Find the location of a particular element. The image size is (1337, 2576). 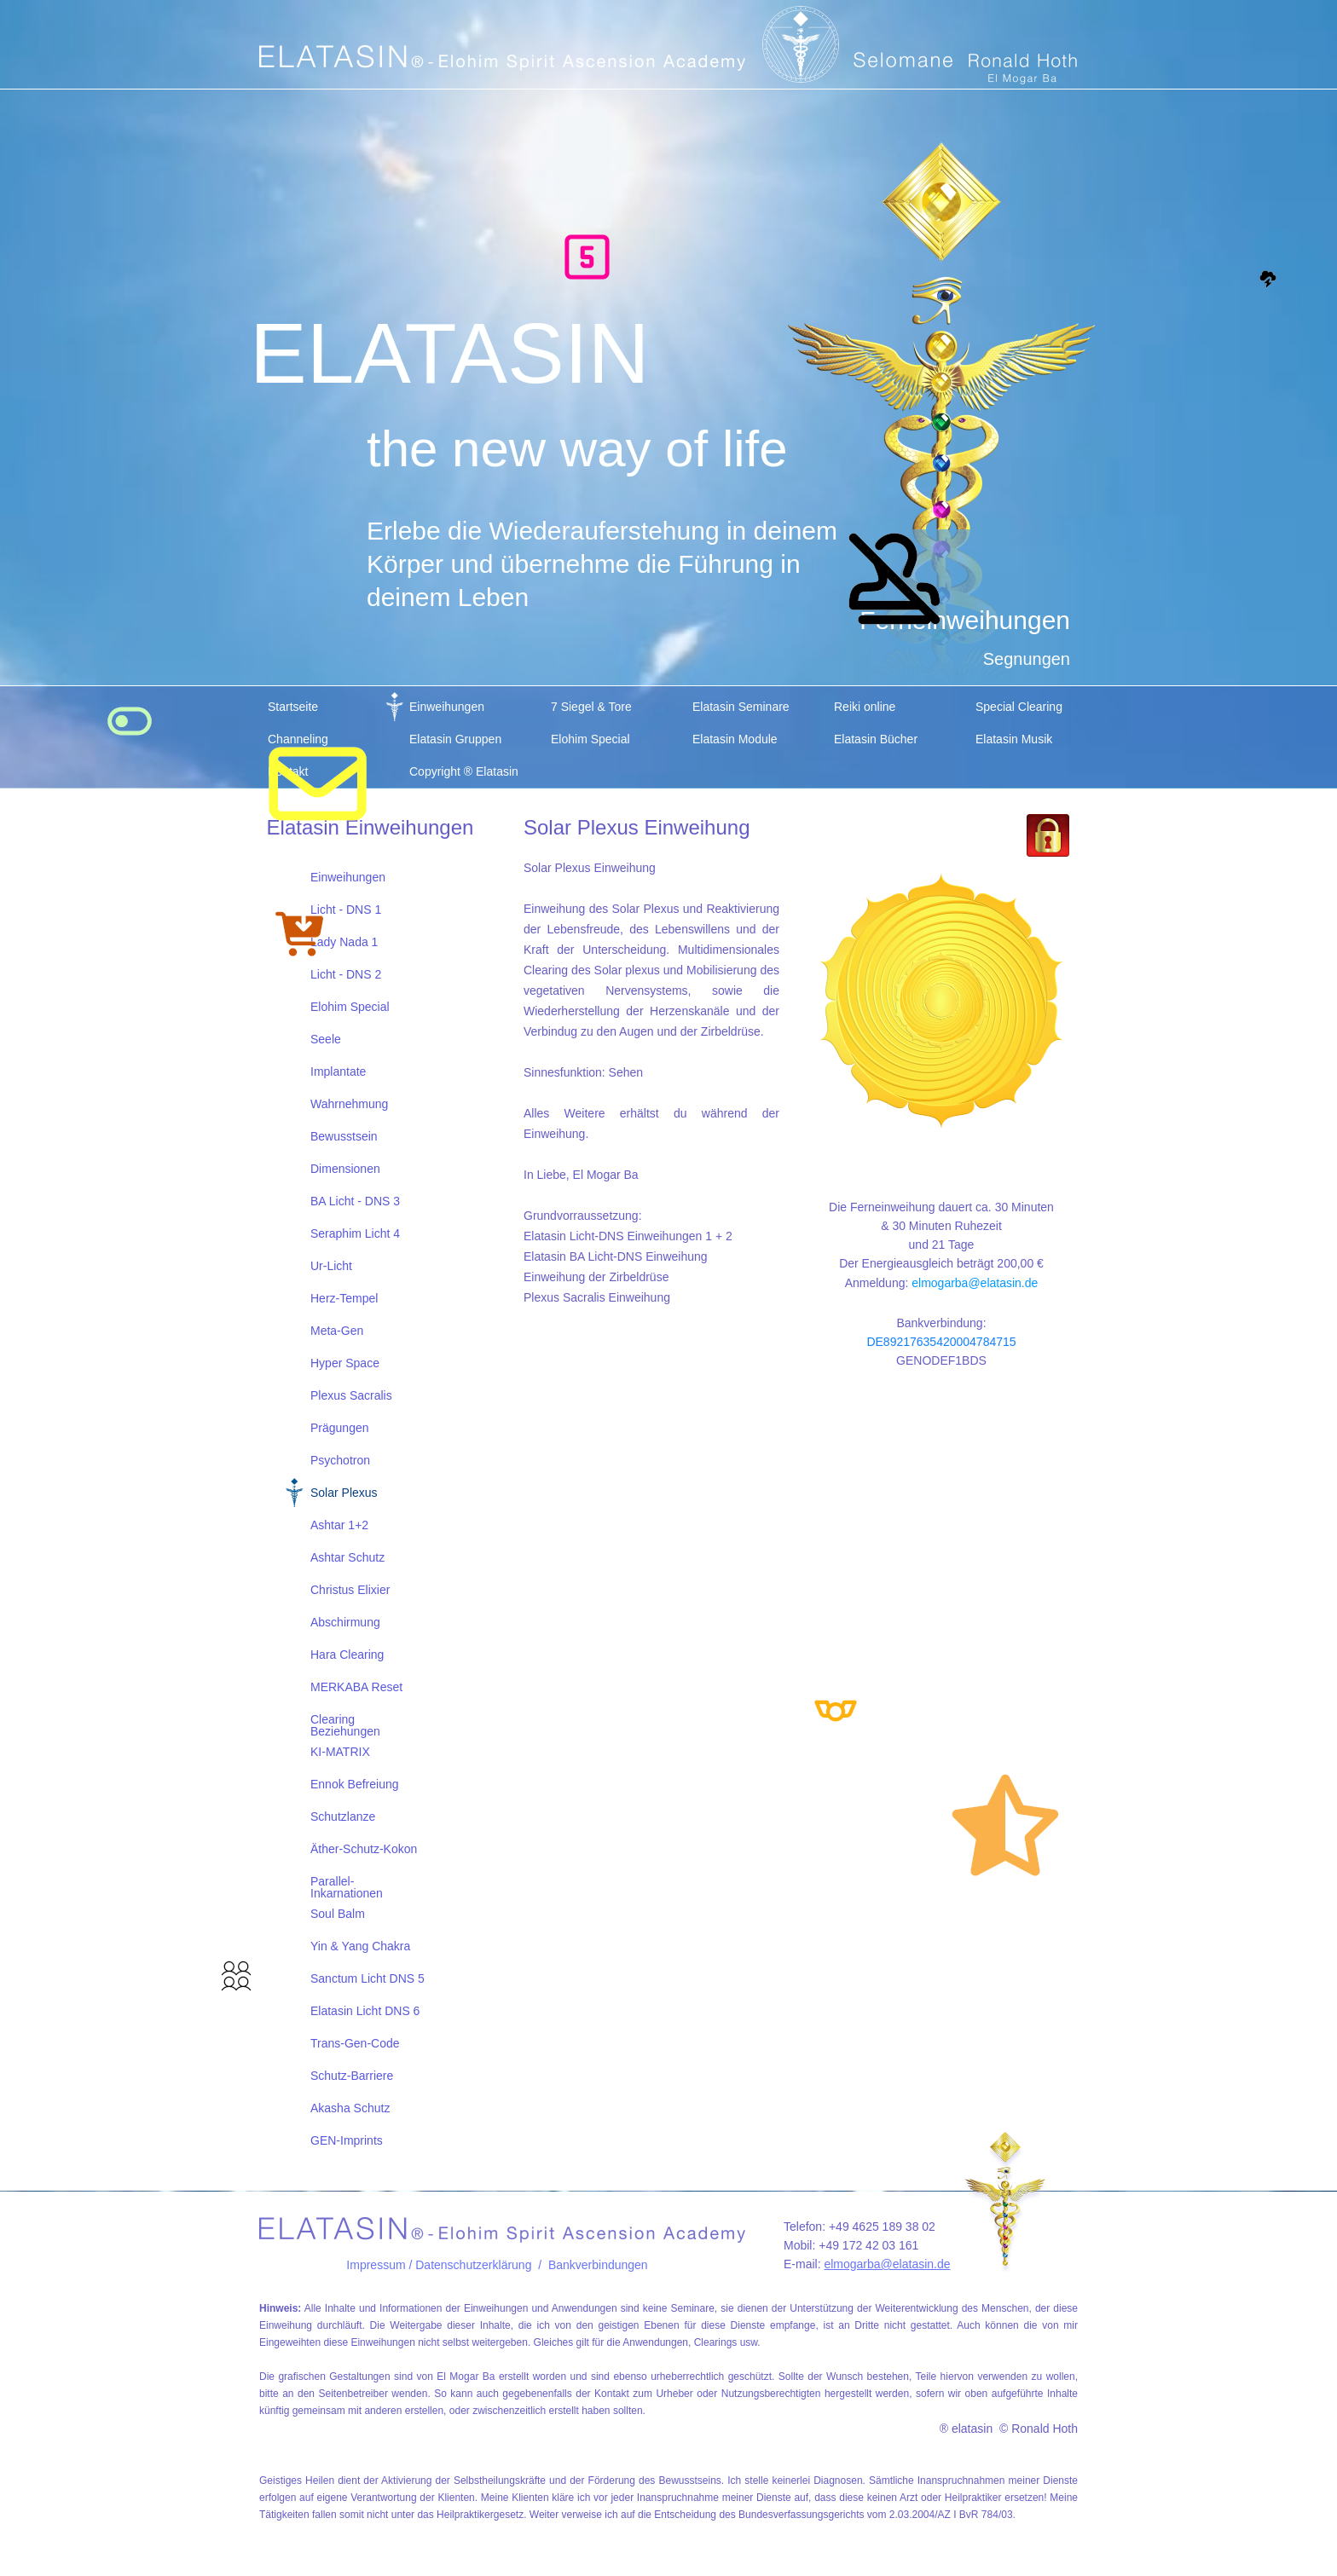

view achievements or honors is located at coordinates (836, 1710).